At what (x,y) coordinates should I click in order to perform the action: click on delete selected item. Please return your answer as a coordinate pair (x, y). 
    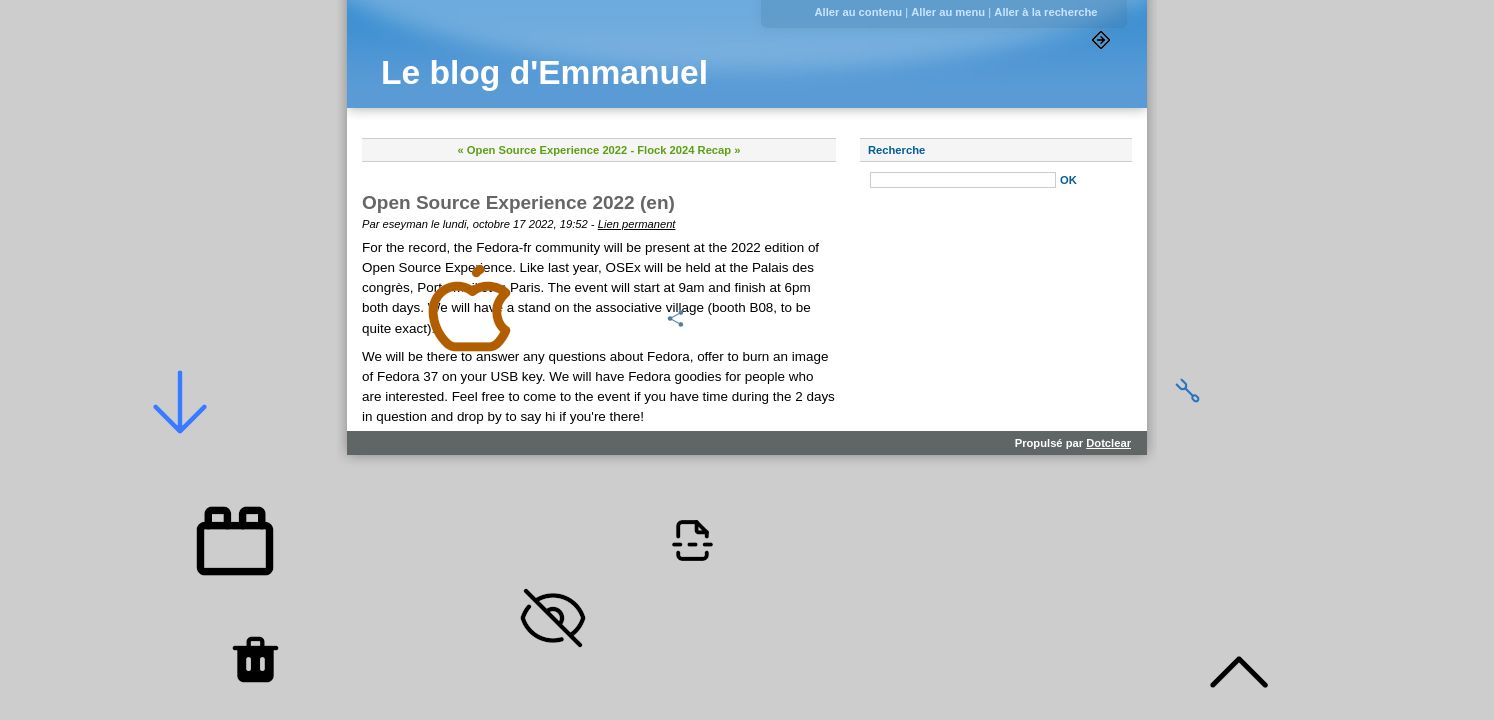
    Looking at the image, I should click on (255, 659).